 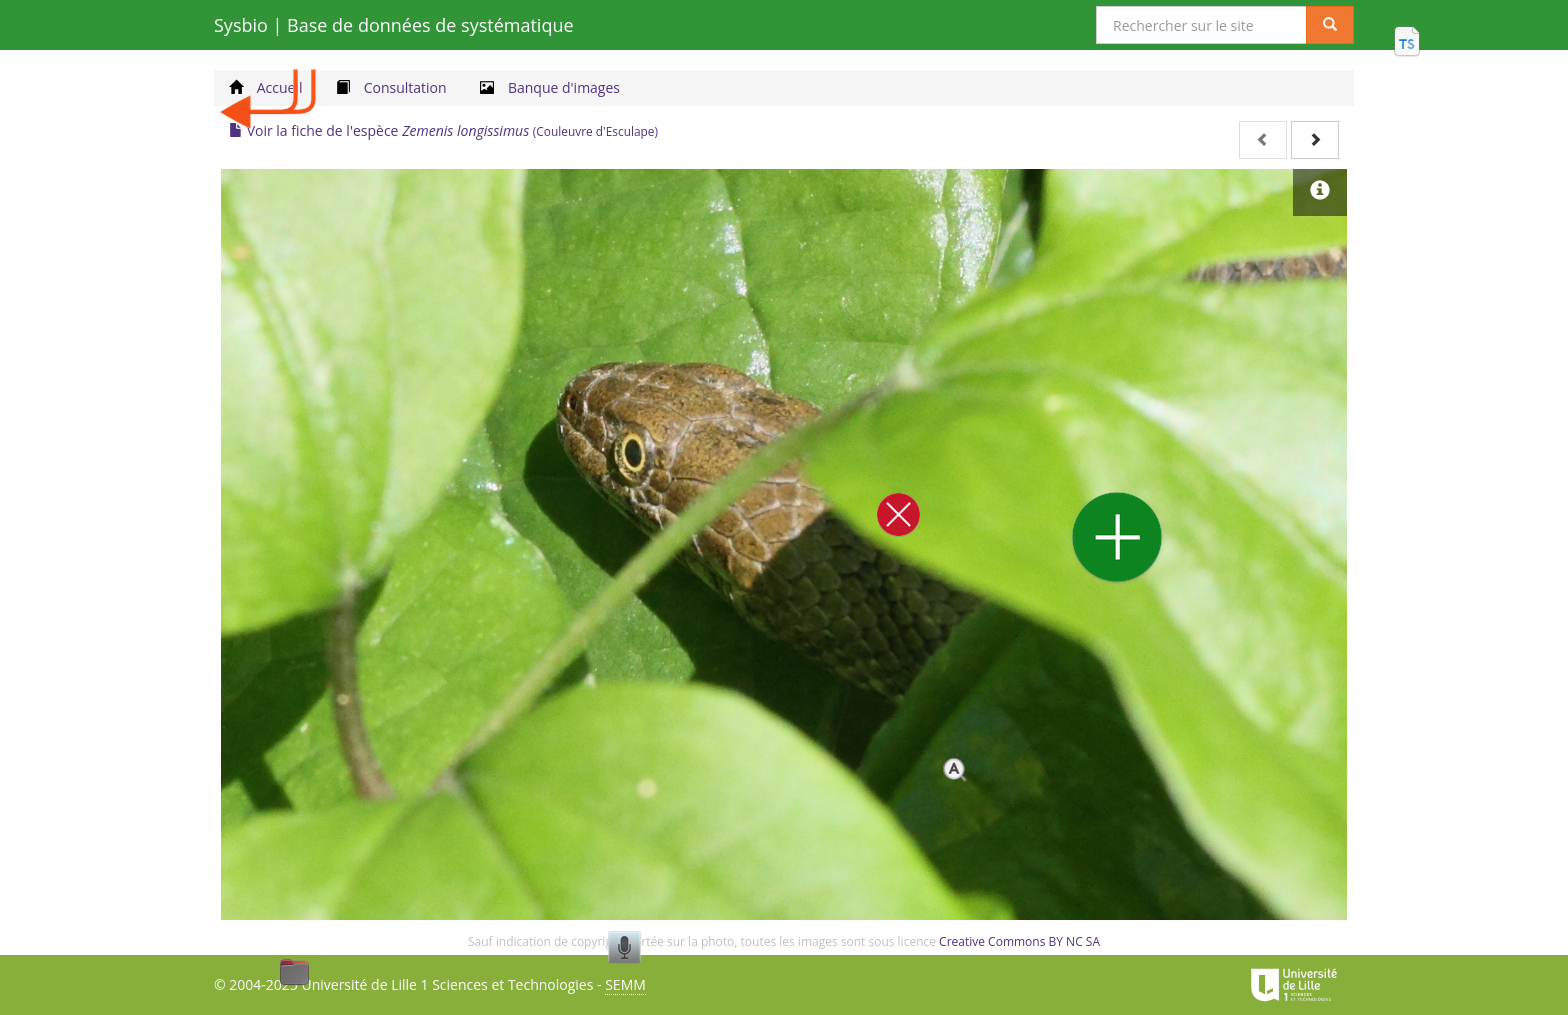 What do you see at coordinates (294, 971) in the screenshot?
I see `open file folder` at bounding box center [294, 971].